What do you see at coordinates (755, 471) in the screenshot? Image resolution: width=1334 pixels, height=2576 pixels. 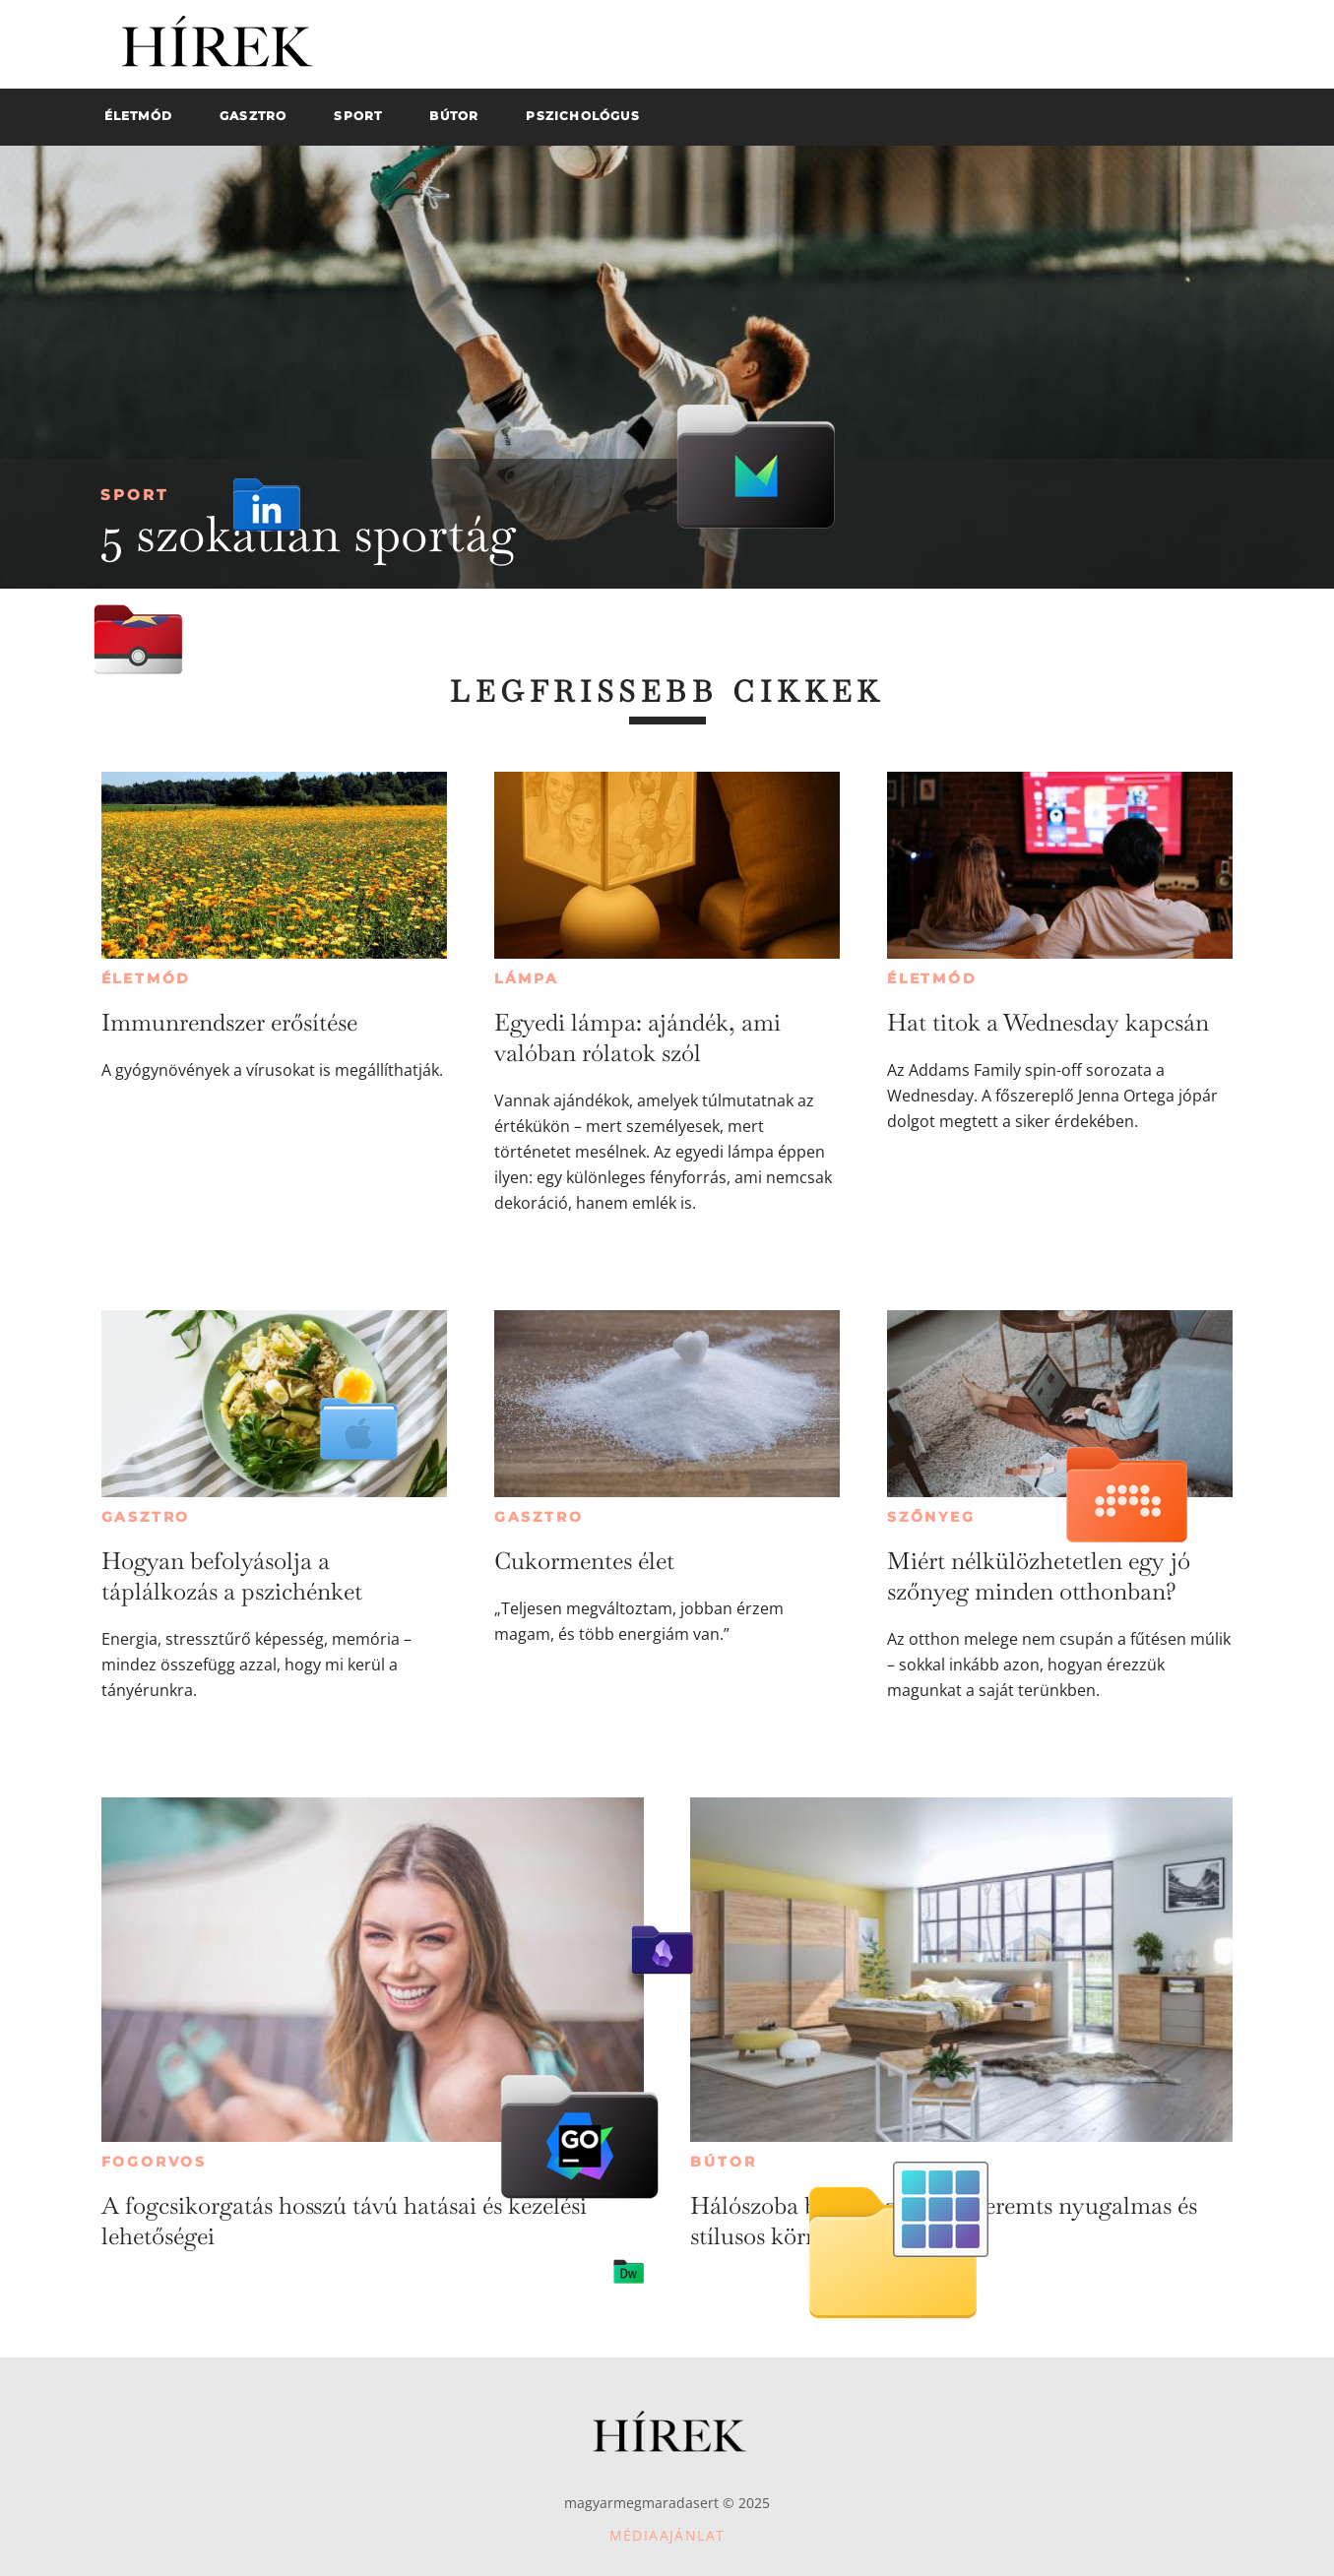 I see `open jetbrains mps project folder` at bounding box center [755, 471].